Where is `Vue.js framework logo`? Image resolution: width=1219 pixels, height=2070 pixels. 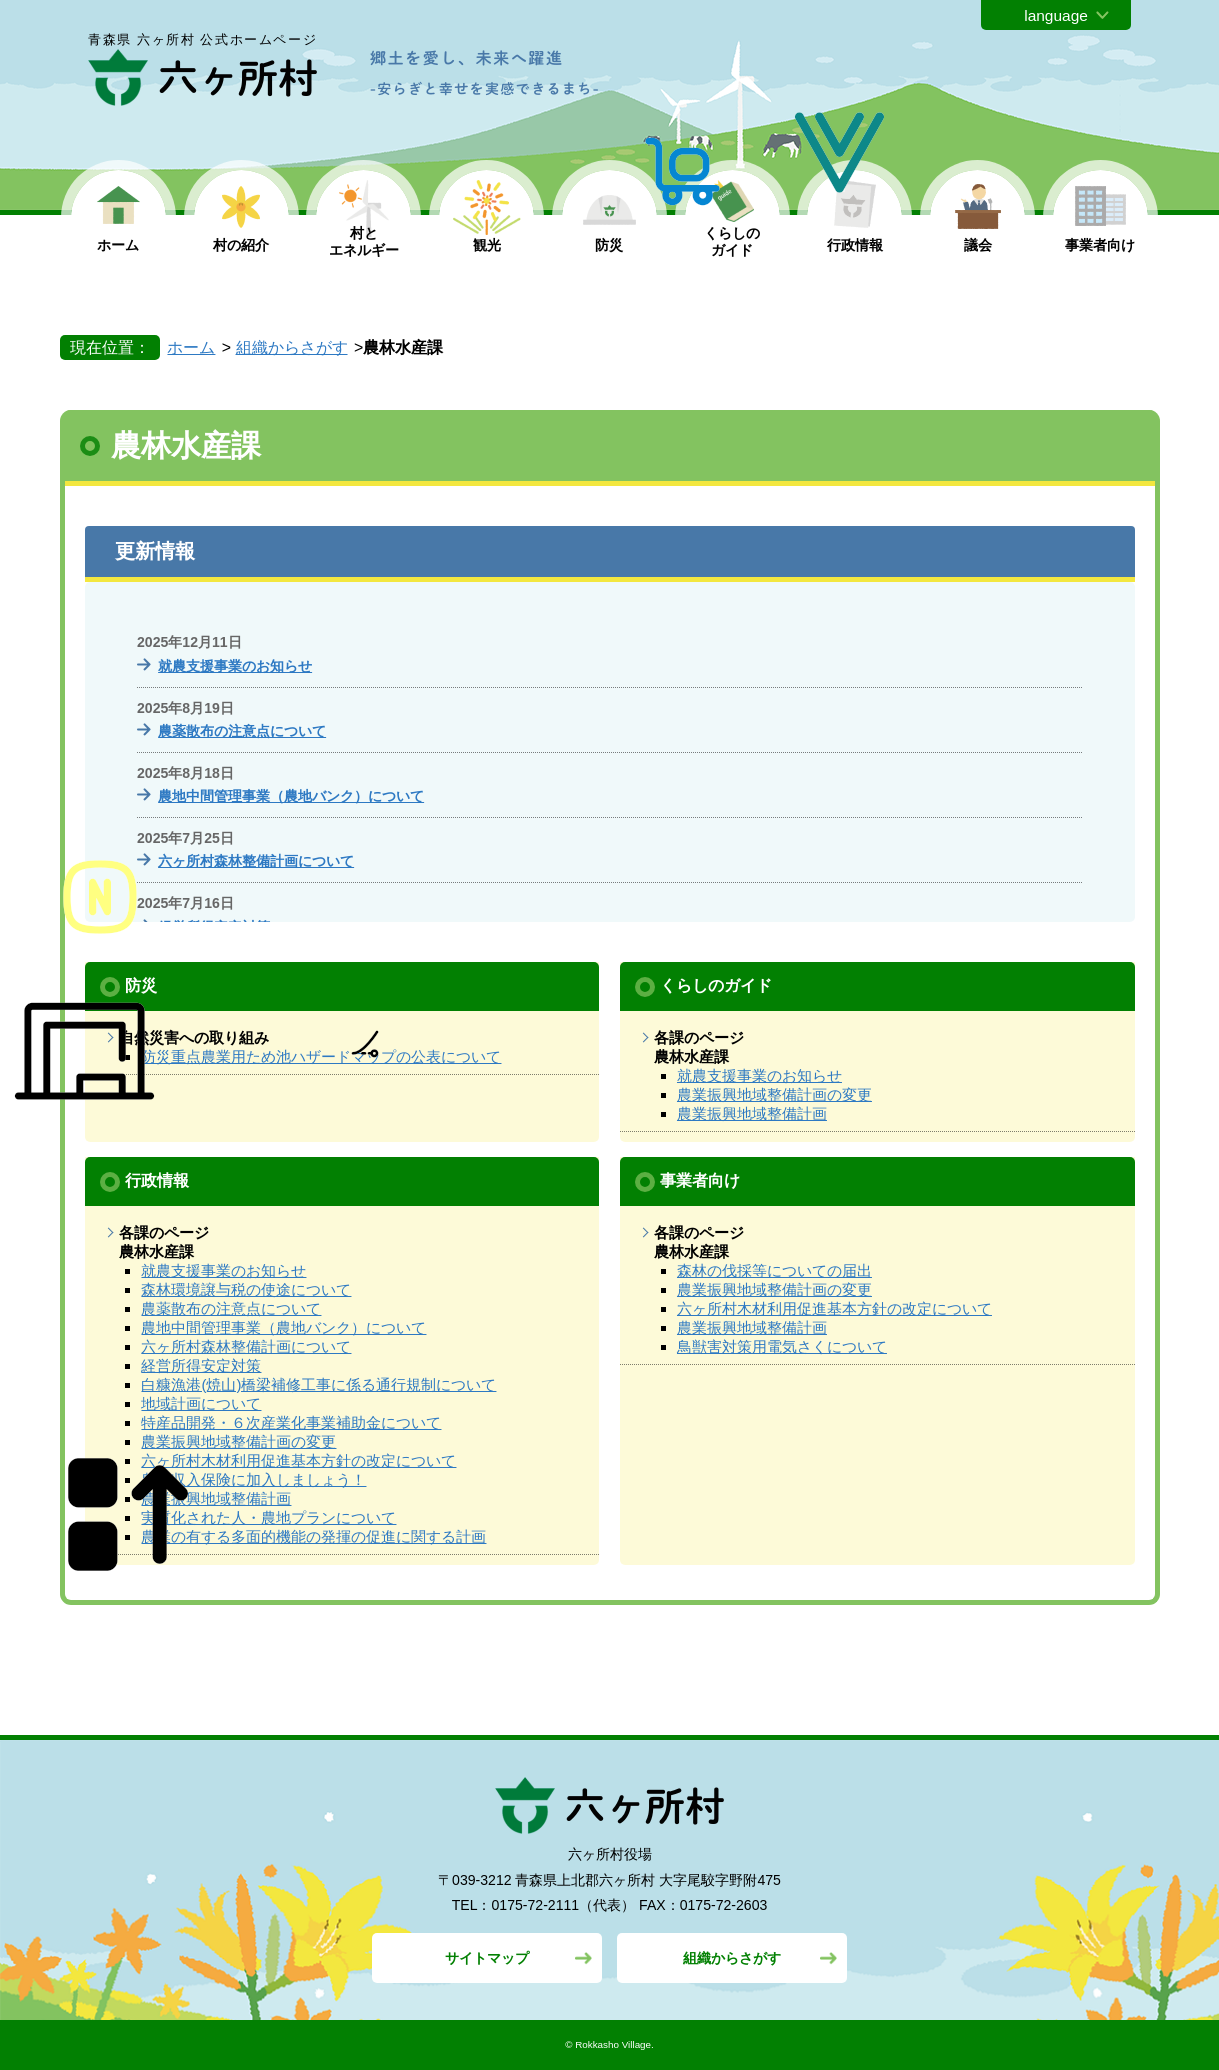
Vue.js framework logo is located at coordinates (839, 152).